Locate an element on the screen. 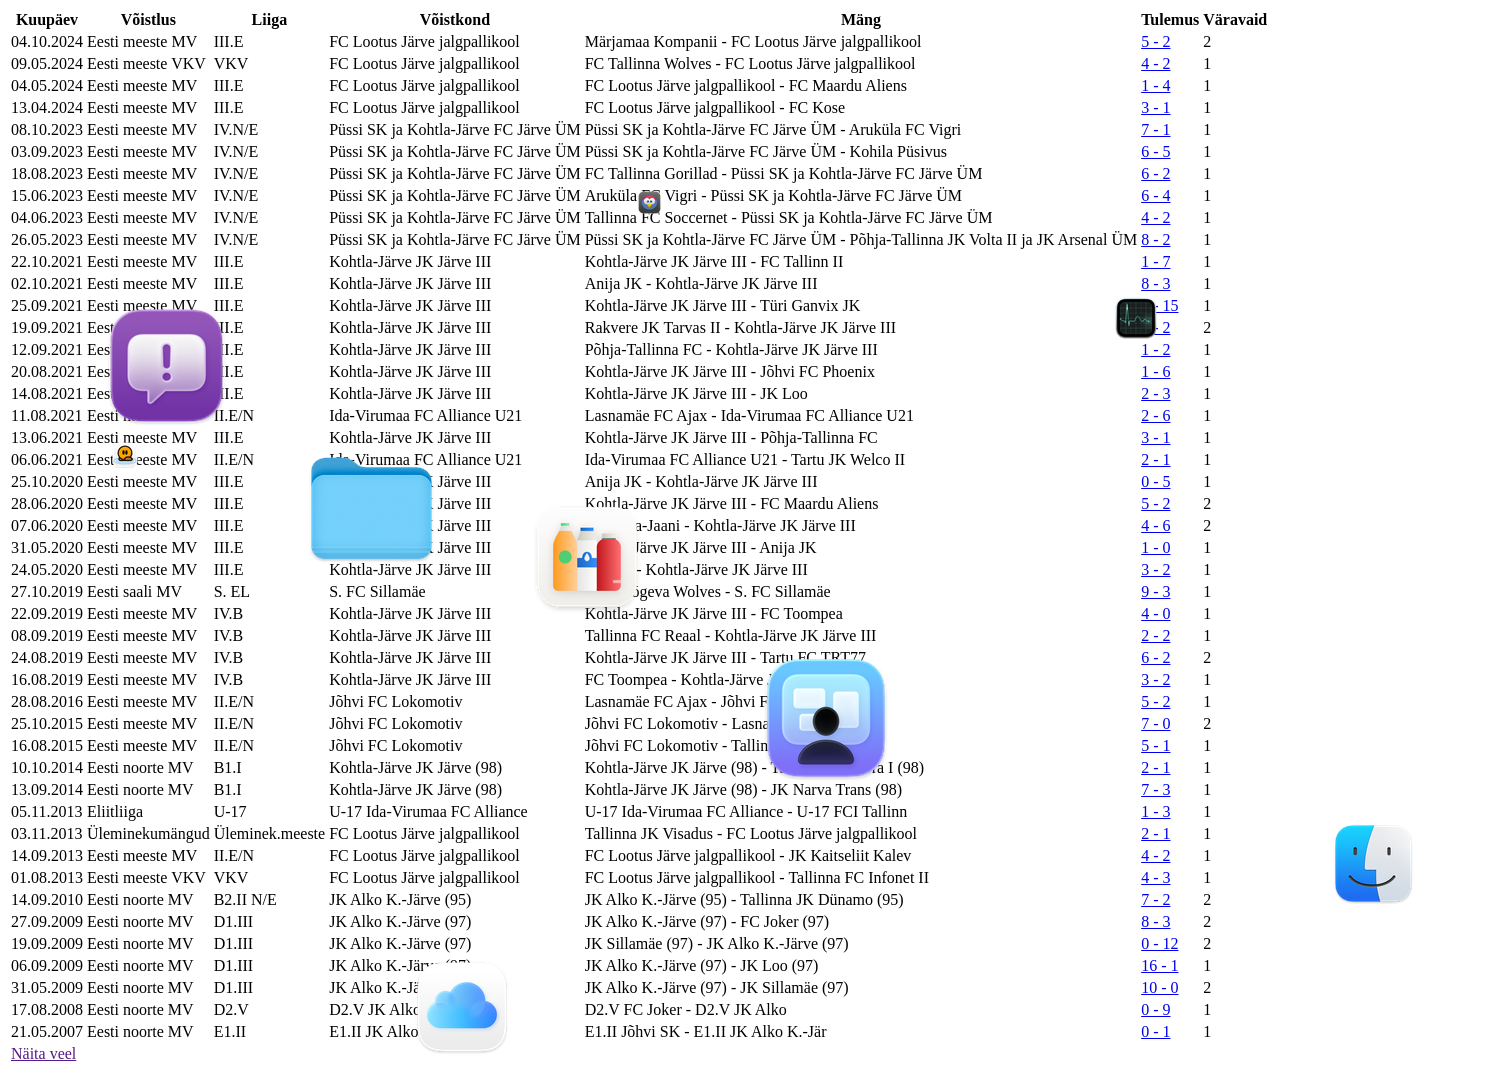 Image resolution: width=1488 pixels, height=1074 pixels. open activity monitor to view system performance is located at coordinates (1136, 318).